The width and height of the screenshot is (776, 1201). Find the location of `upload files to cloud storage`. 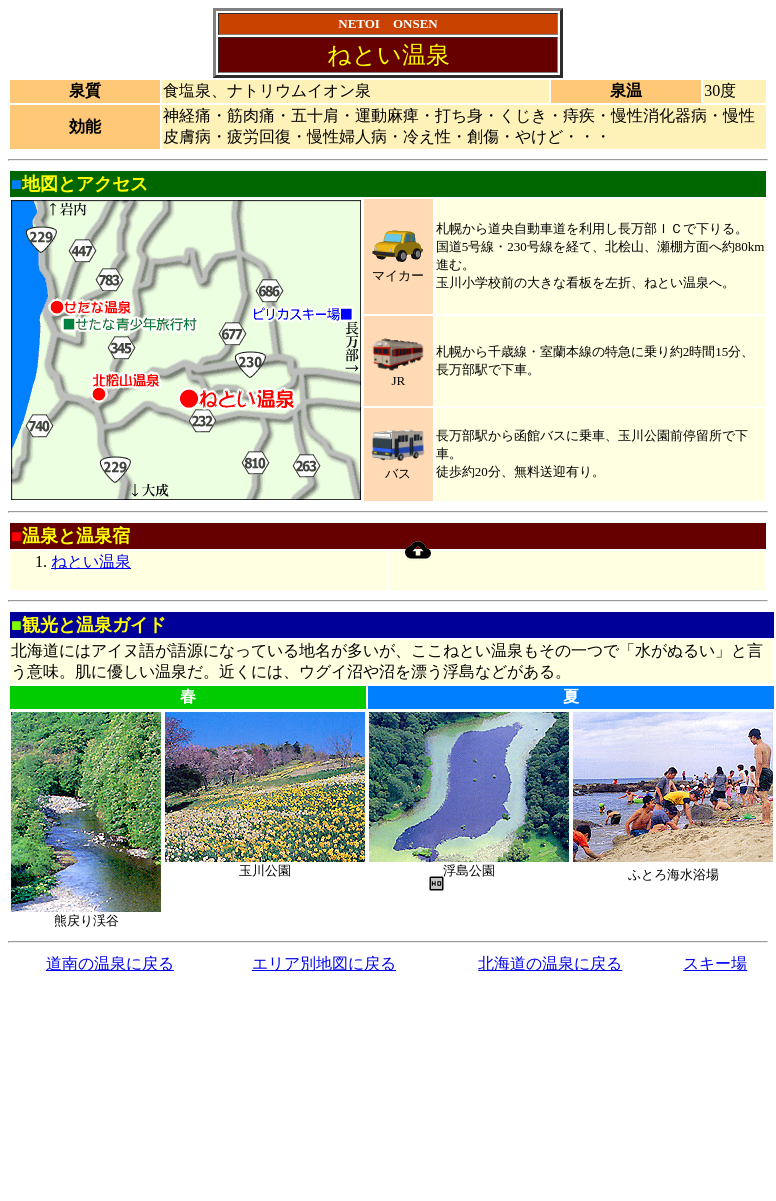

upload files to cloud storage is located at coordinates (418, 550).